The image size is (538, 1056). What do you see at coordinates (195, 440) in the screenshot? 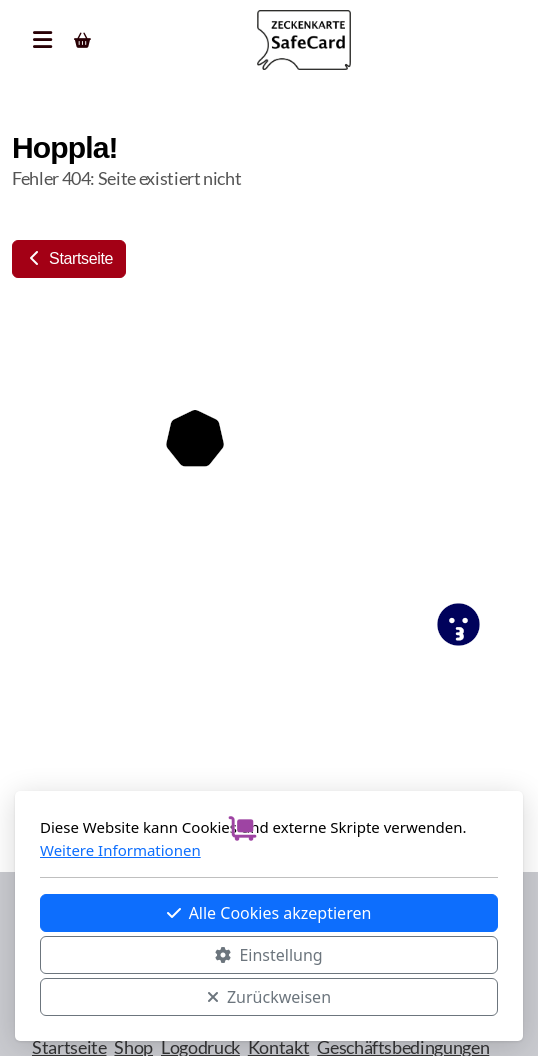
I see `a heptagon shape indicator` at bounding box center [195, 440].